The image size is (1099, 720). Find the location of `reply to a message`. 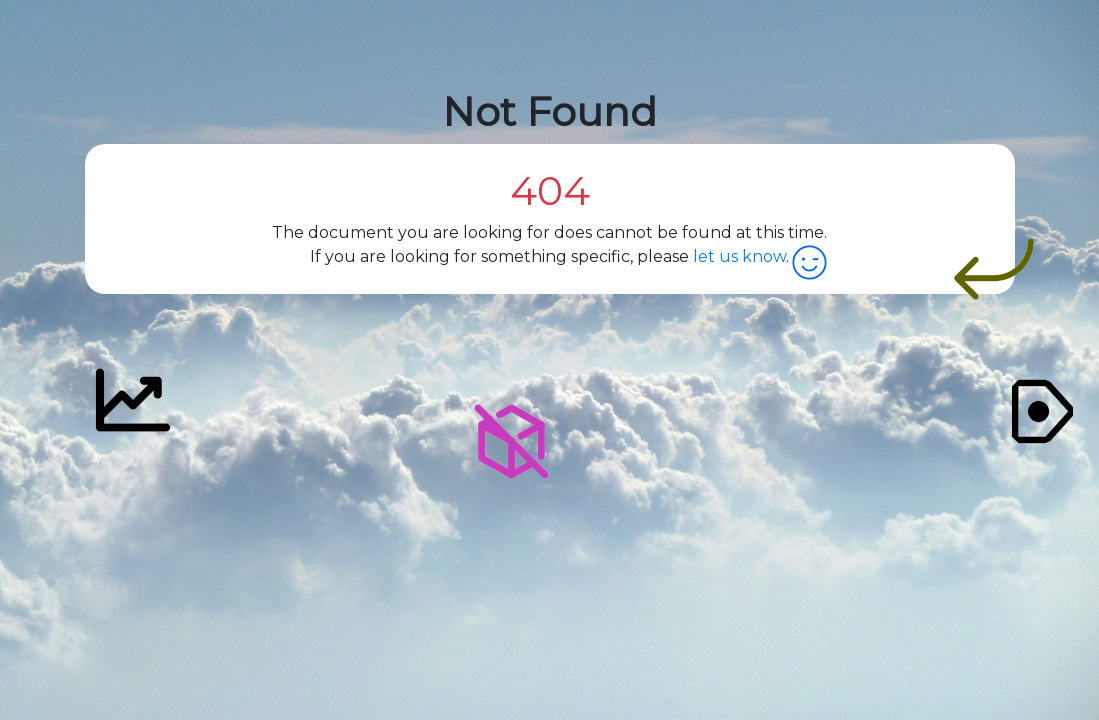

reply to a message is located at coordinates (994, 269).